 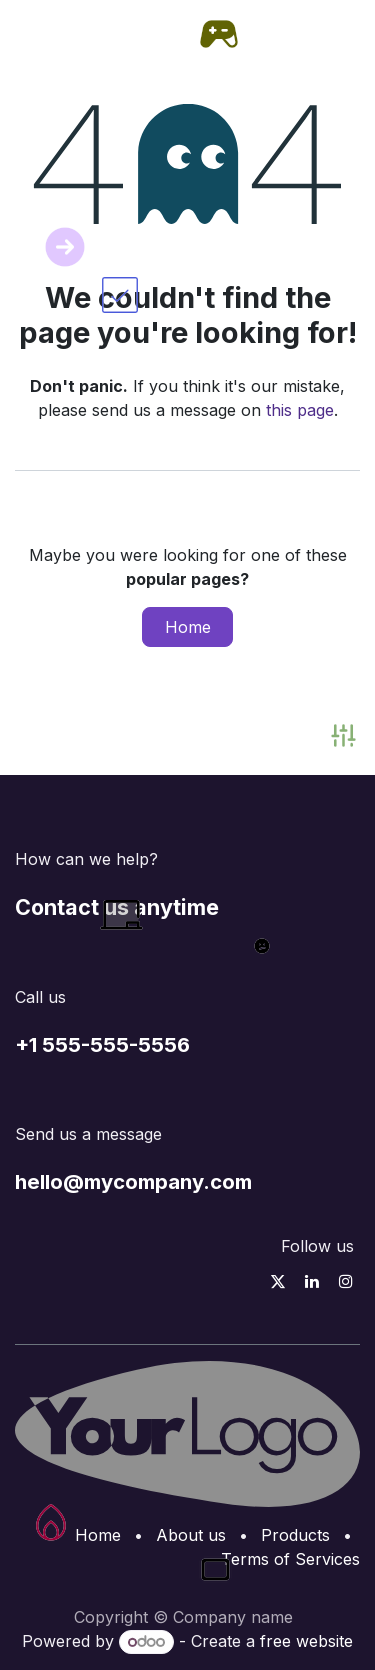 What do you see at coordinates (51, 1523) in the screenshot?
I see `indicates trending or popular content` at bounding box center [51, 1523].